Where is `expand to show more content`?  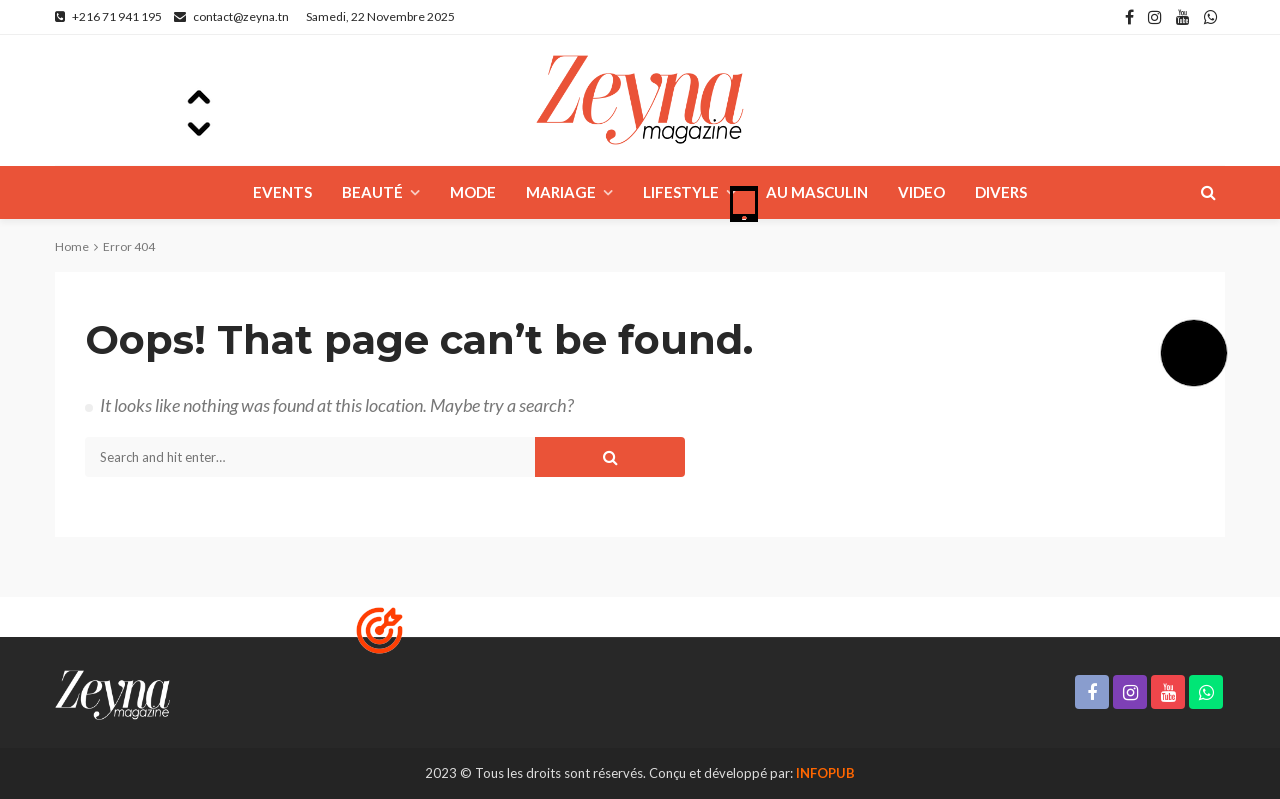 expand to show more content is located at coordinates (199, 113).